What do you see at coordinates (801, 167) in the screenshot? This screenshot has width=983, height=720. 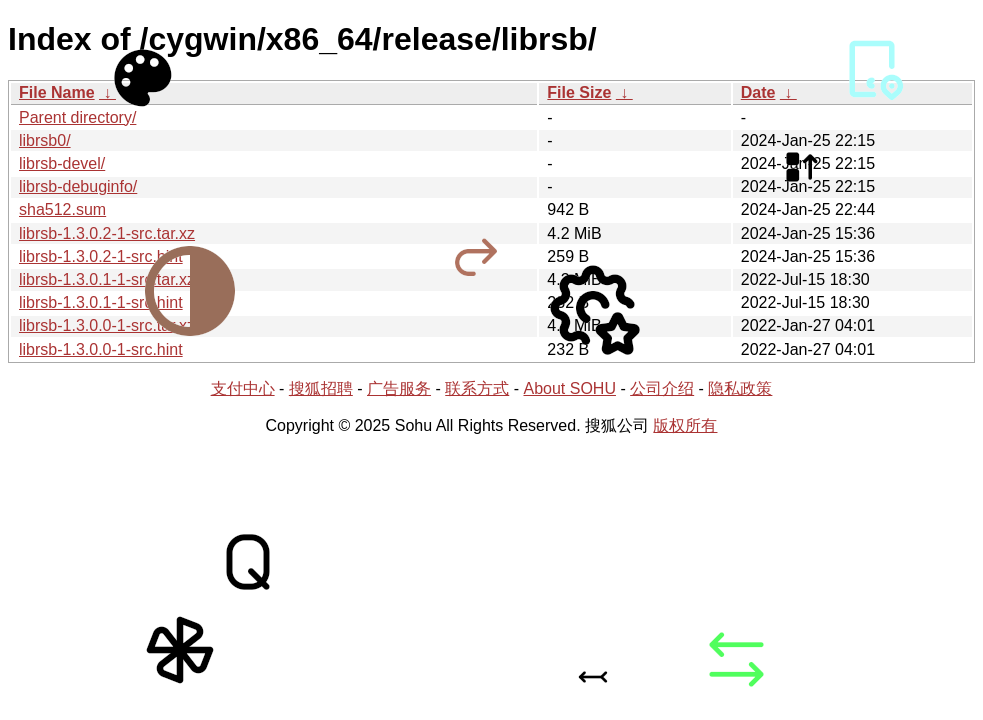 I see `sort items in ascending order` at bounding box center [801, 167].